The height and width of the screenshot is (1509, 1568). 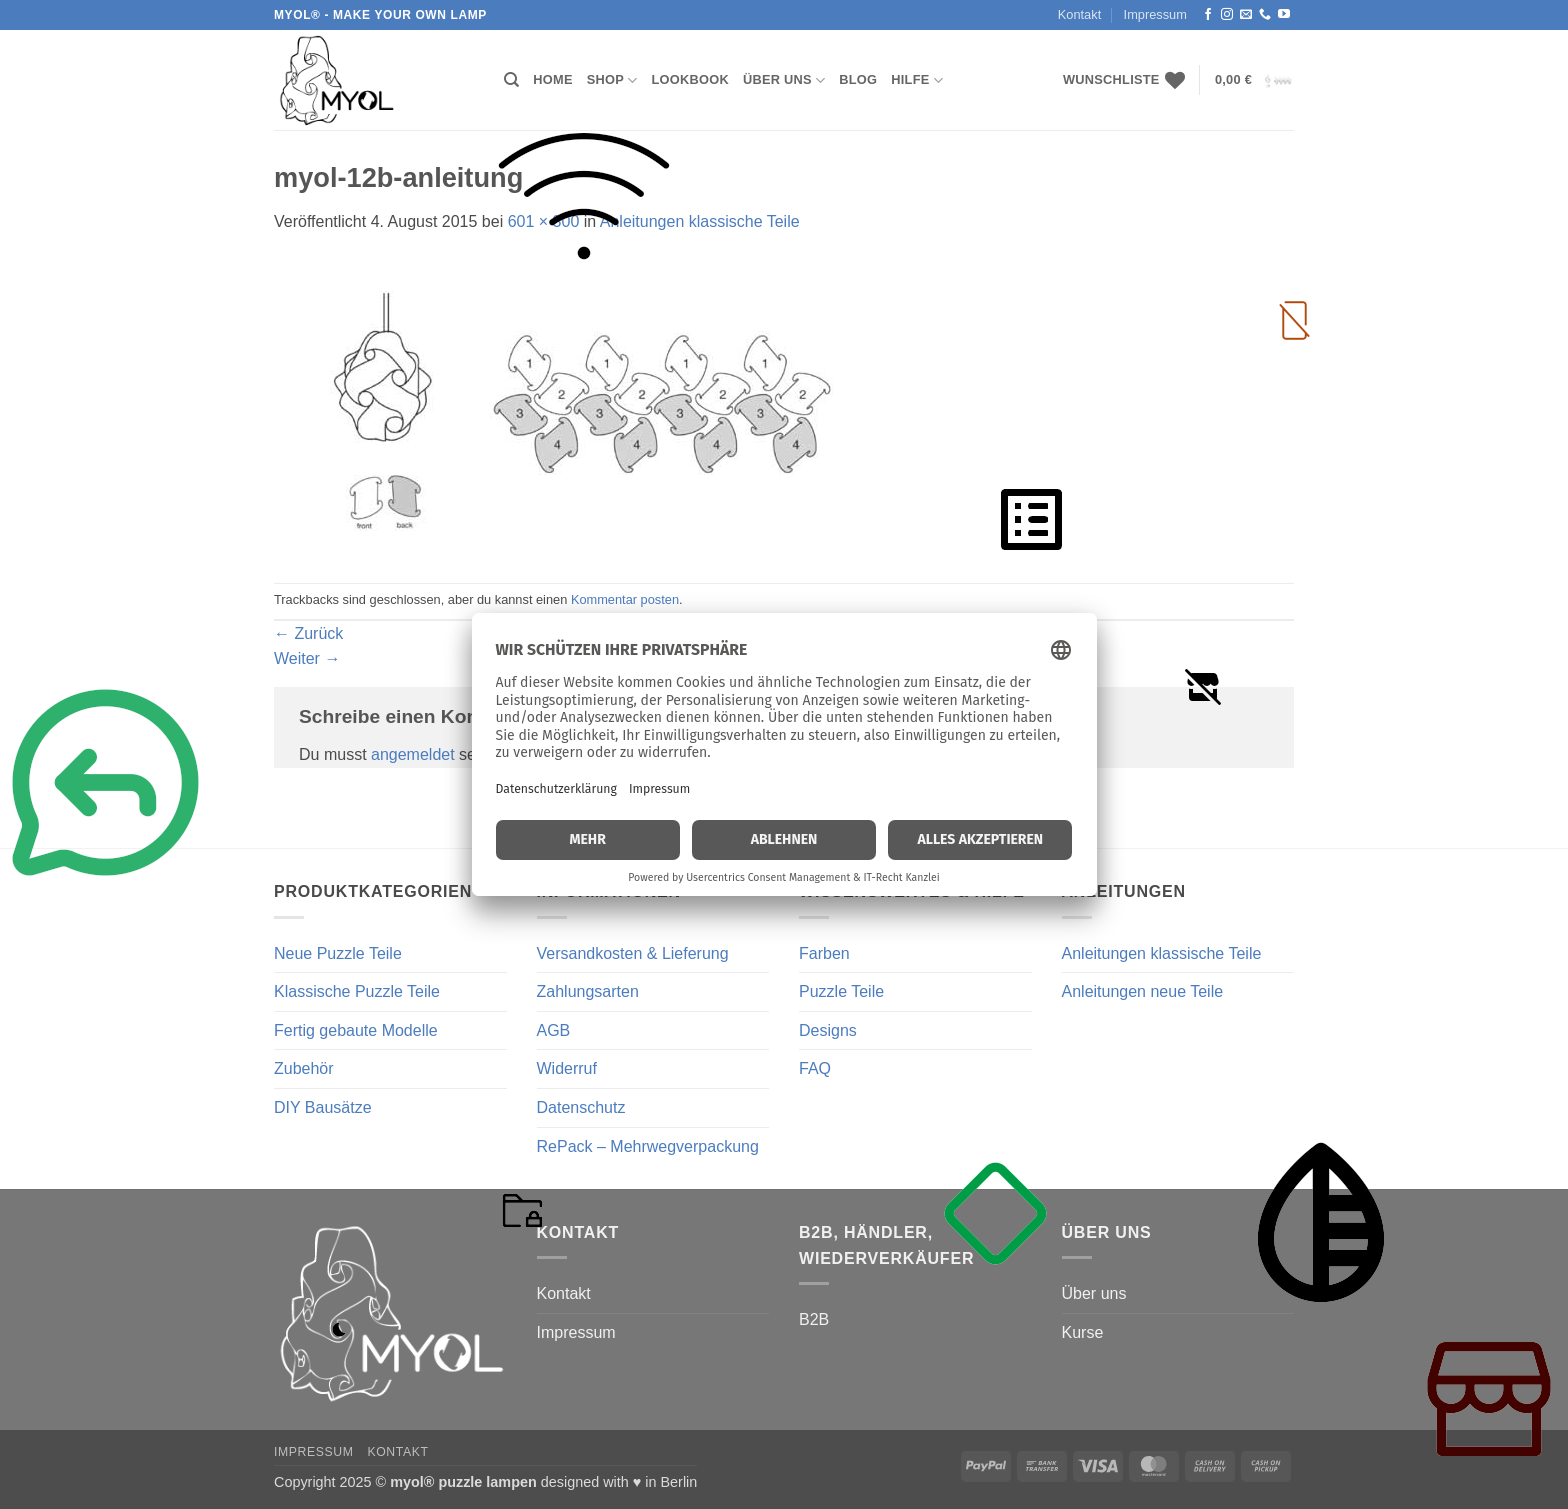 What do you see at coordinates (522, 1210) in the screenshot?
I see `access a password-protected folder` at bounding box center [522, 1210].